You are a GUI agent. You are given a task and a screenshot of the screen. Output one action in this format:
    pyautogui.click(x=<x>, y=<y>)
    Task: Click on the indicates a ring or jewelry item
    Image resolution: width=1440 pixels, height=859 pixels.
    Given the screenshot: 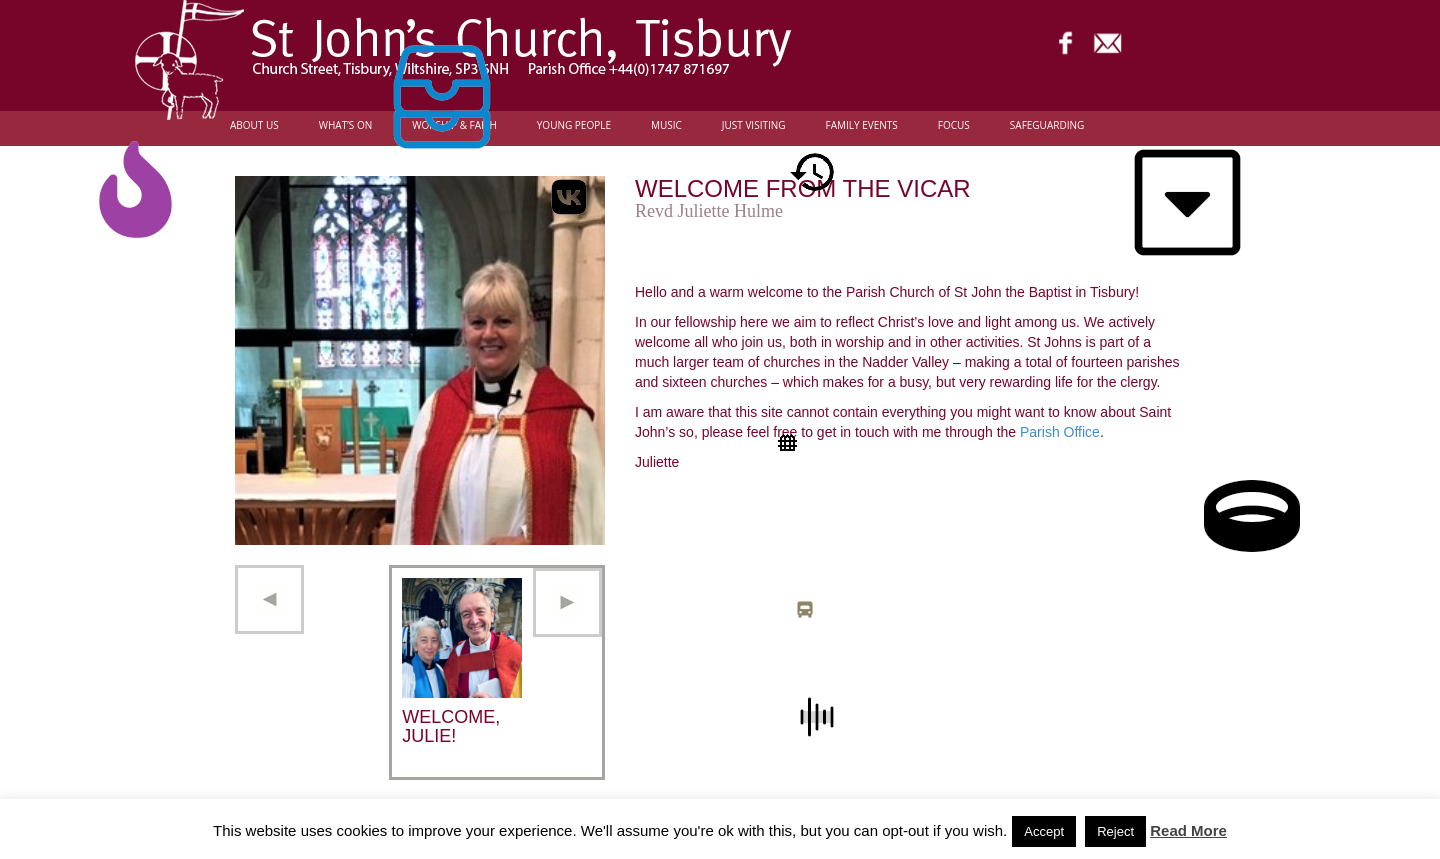 What is the action you would take?
    pyautogui.click(x=1252, y=516)
    